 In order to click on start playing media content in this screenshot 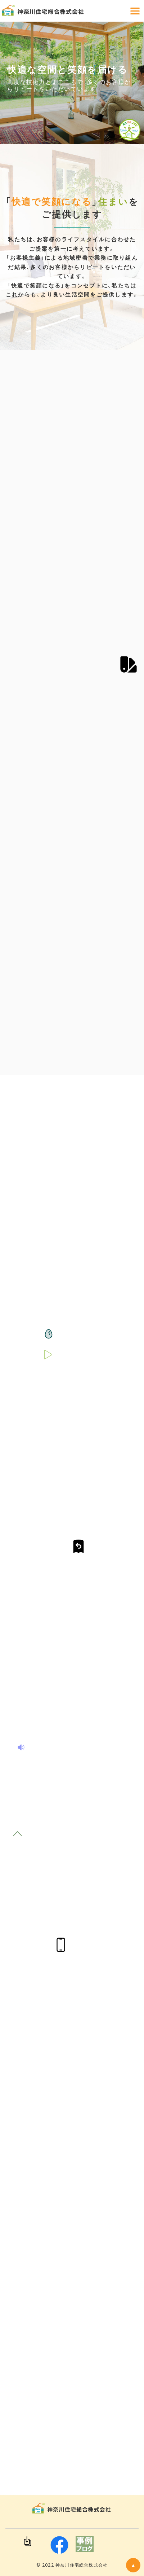, I will do `click(47, 1354)`.